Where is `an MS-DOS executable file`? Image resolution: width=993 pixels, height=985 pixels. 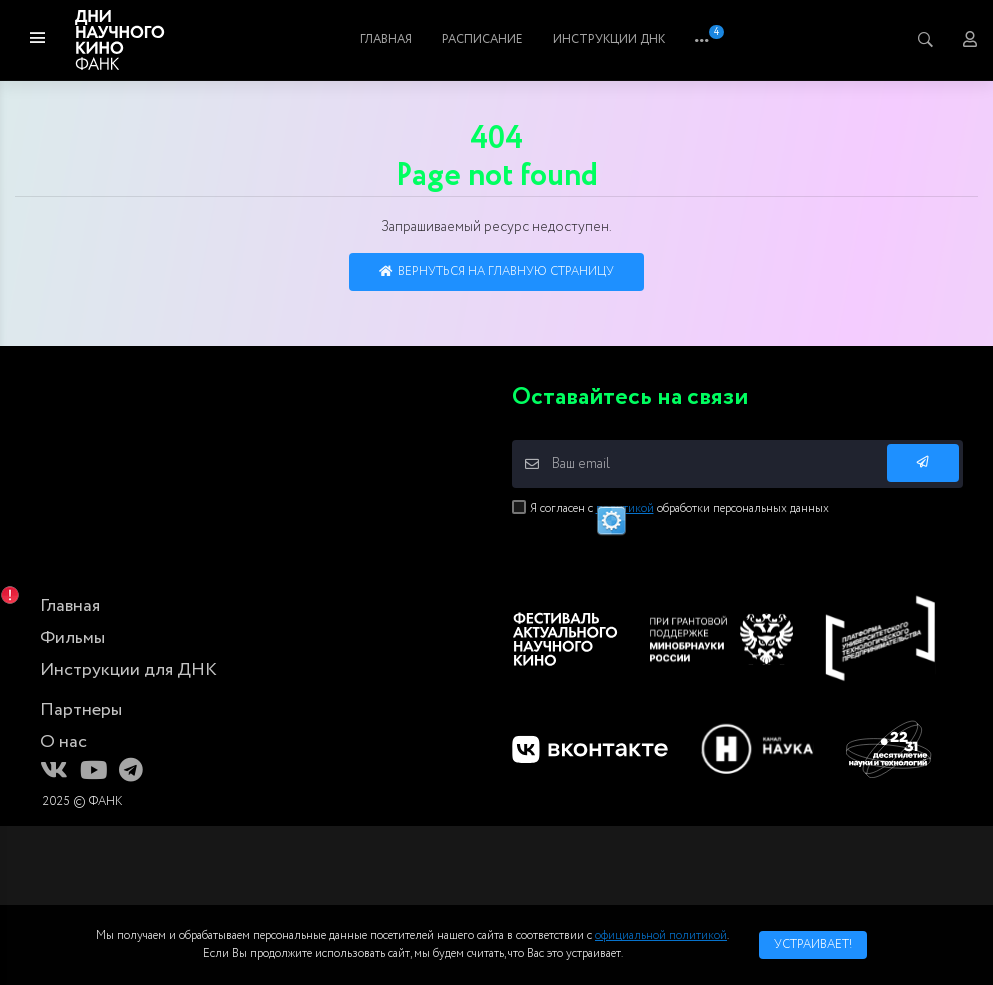 an MS-DOS executable file is located at coordinates (611, 520).